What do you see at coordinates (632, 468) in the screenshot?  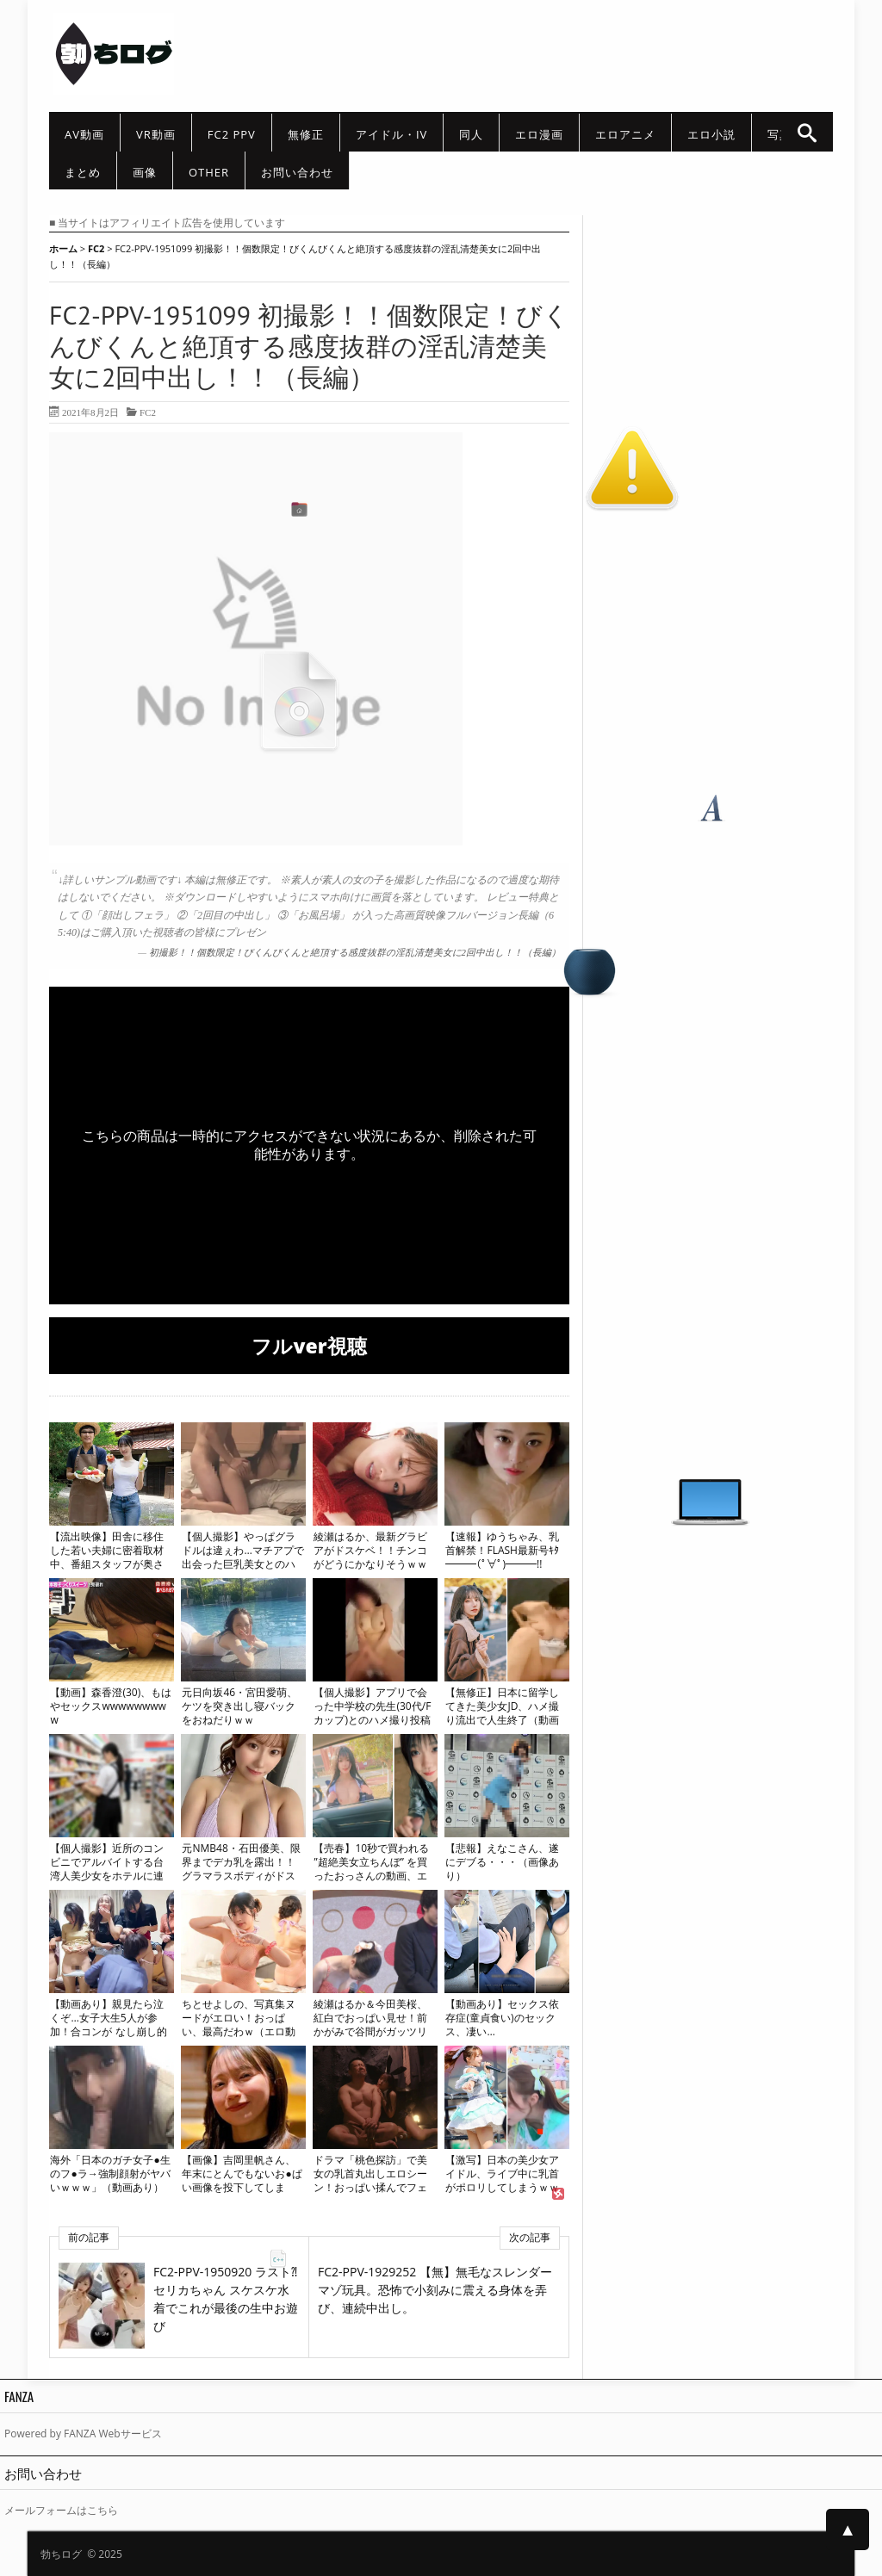 I see `report a system problem or crash` at bounding box center [632, 468].